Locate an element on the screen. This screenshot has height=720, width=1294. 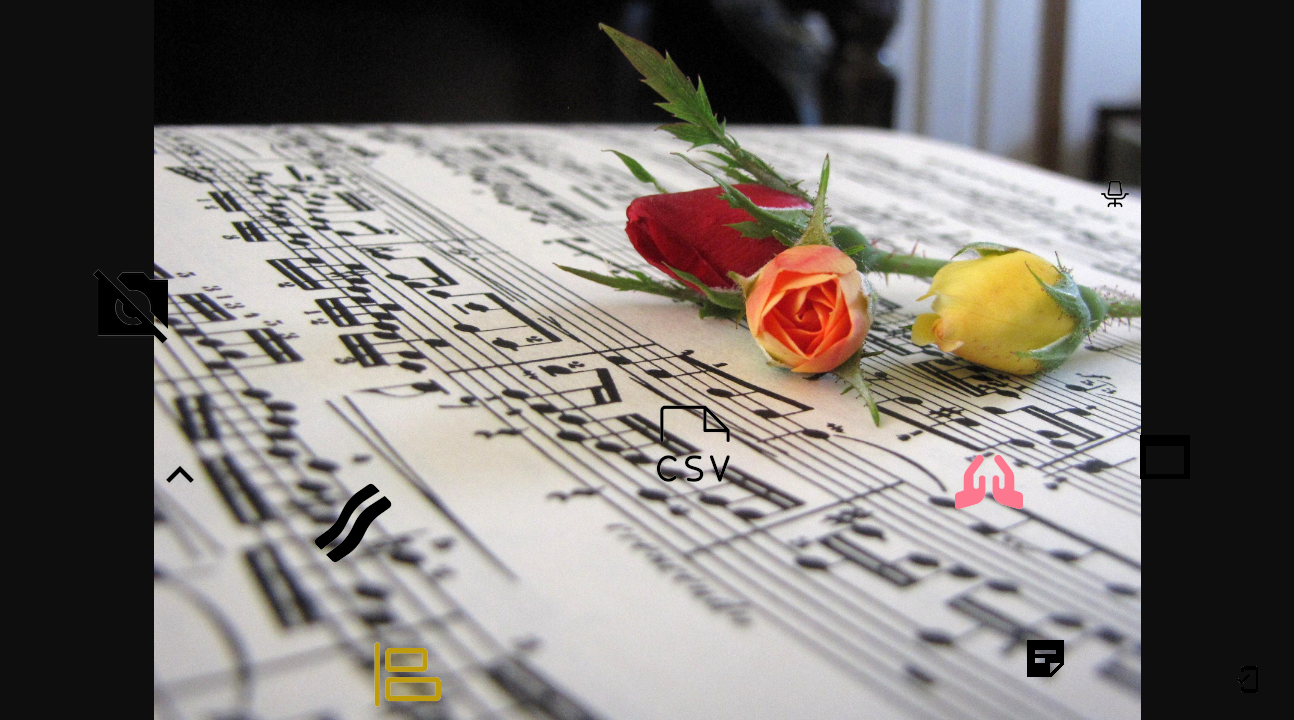
collapse an expanded section is located at coordinates (180, 475).